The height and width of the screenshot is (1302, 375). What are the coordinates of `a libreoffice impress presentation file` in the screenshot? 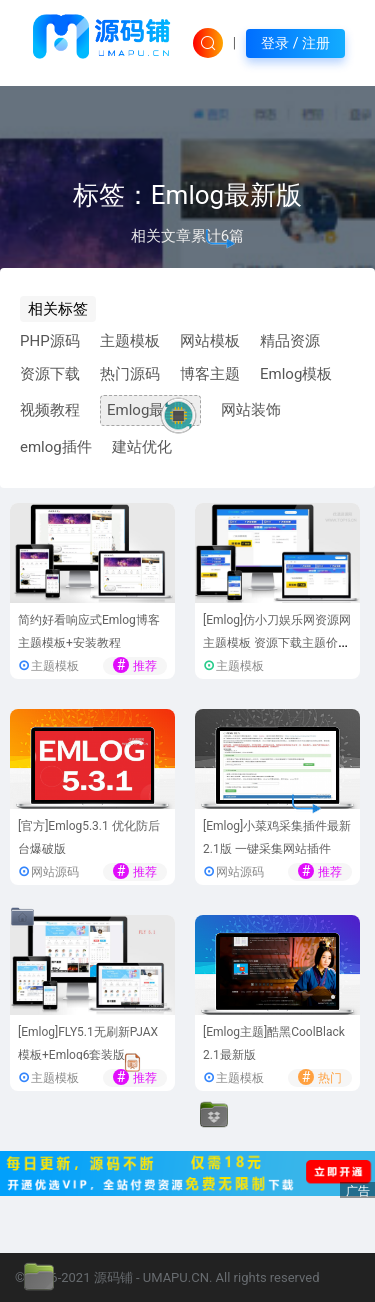 It's located at (132, 1062).